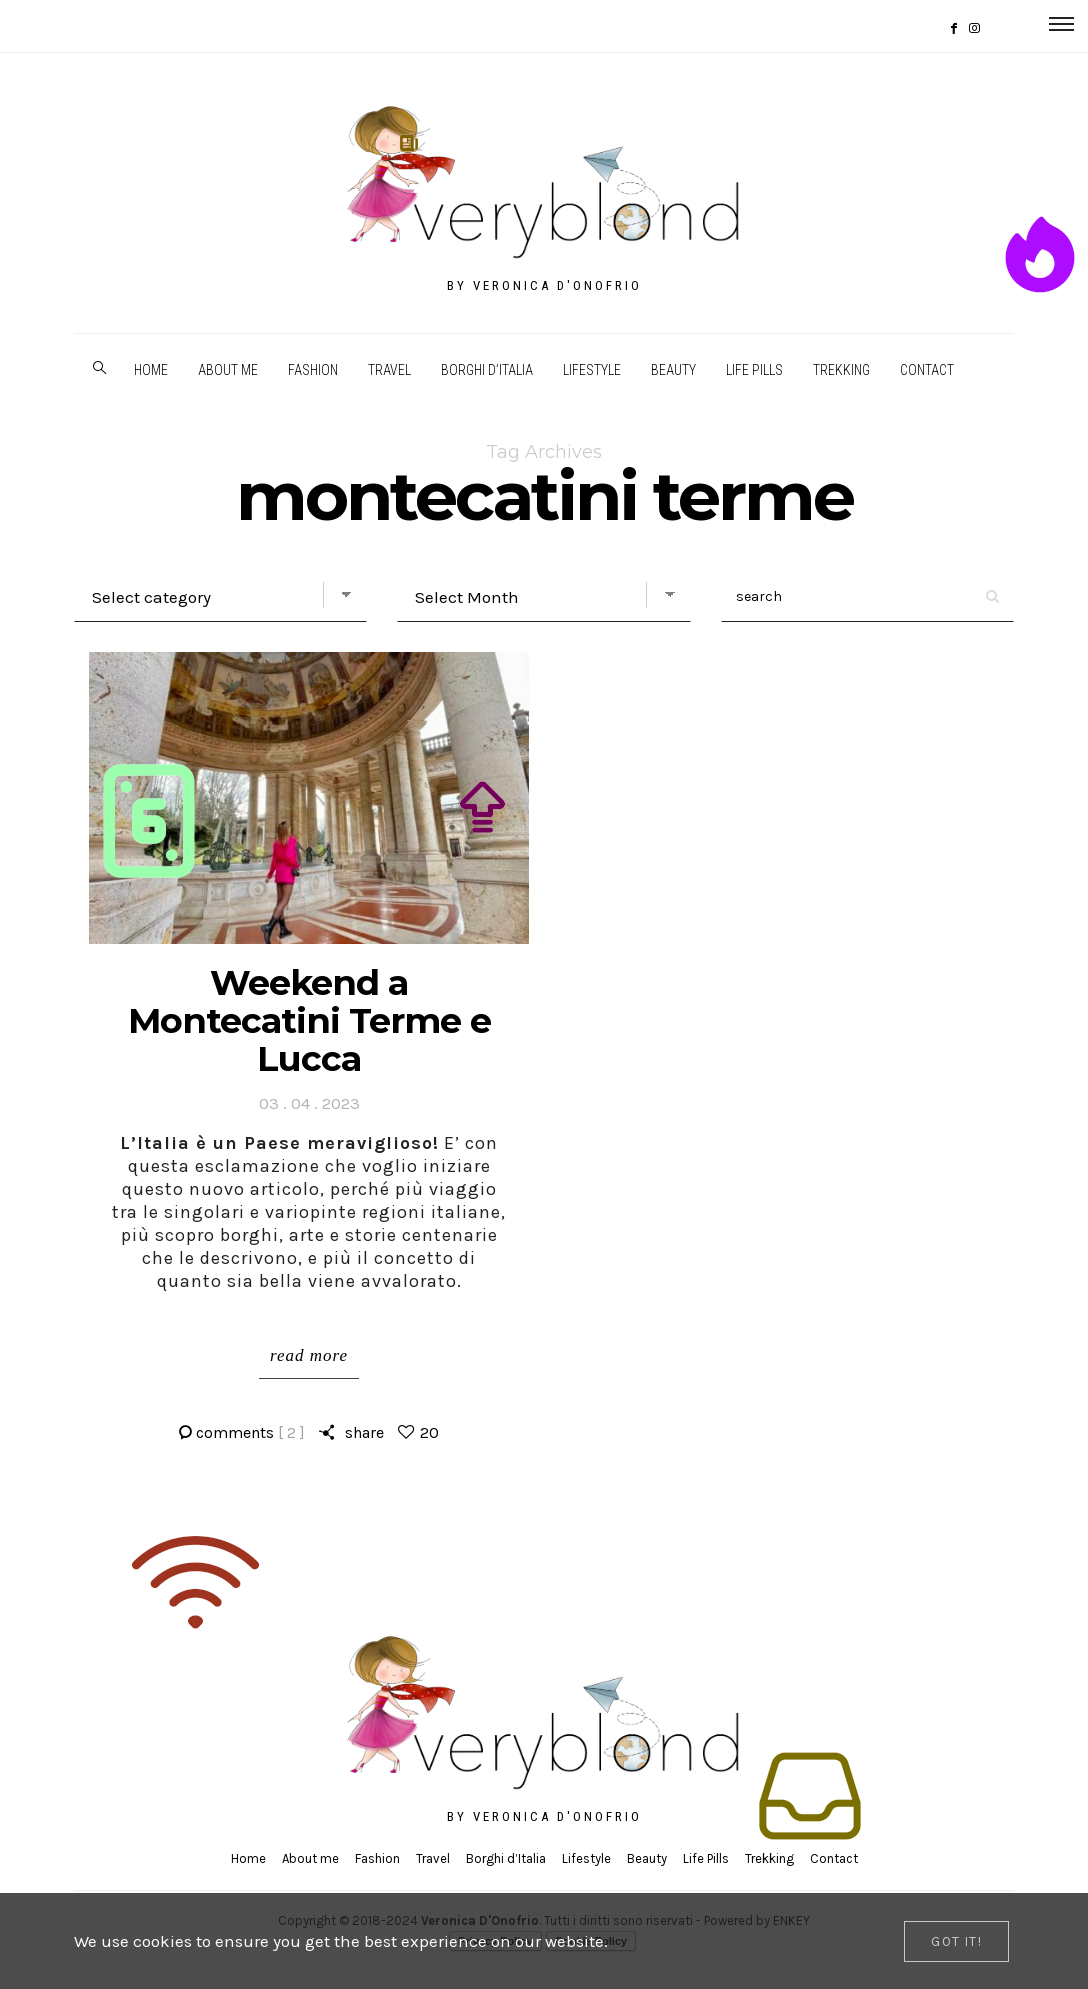  What do you see at coordinates (195, 1584) in the screenshot?
I see `indicates wireless network connection status` at bounding box center [195, 1584].